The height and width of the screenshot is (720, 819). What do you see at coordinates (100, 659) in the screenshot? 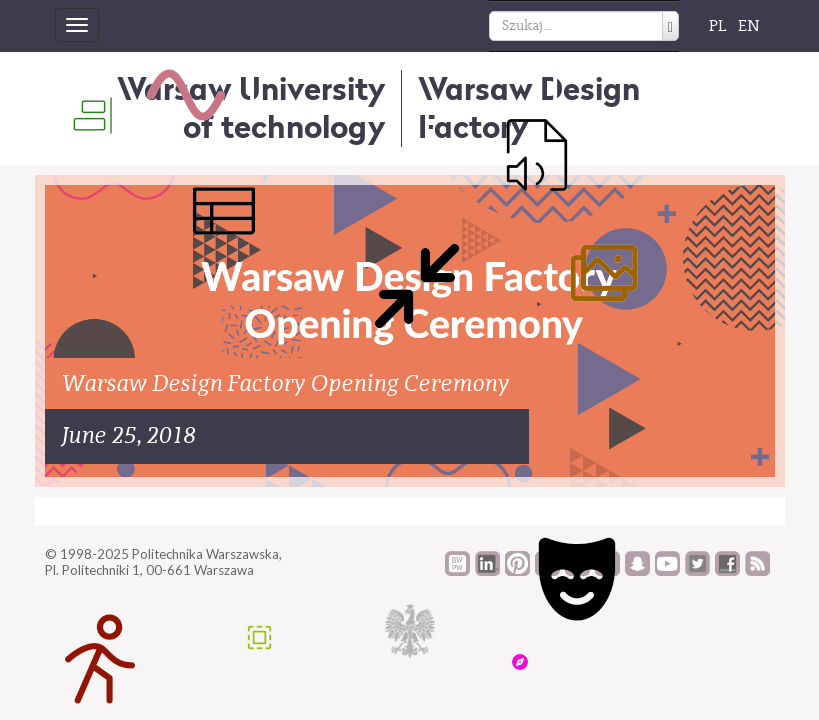
I see `indicates walking directions or pedestrian mode` at bounding box center [100, 659].